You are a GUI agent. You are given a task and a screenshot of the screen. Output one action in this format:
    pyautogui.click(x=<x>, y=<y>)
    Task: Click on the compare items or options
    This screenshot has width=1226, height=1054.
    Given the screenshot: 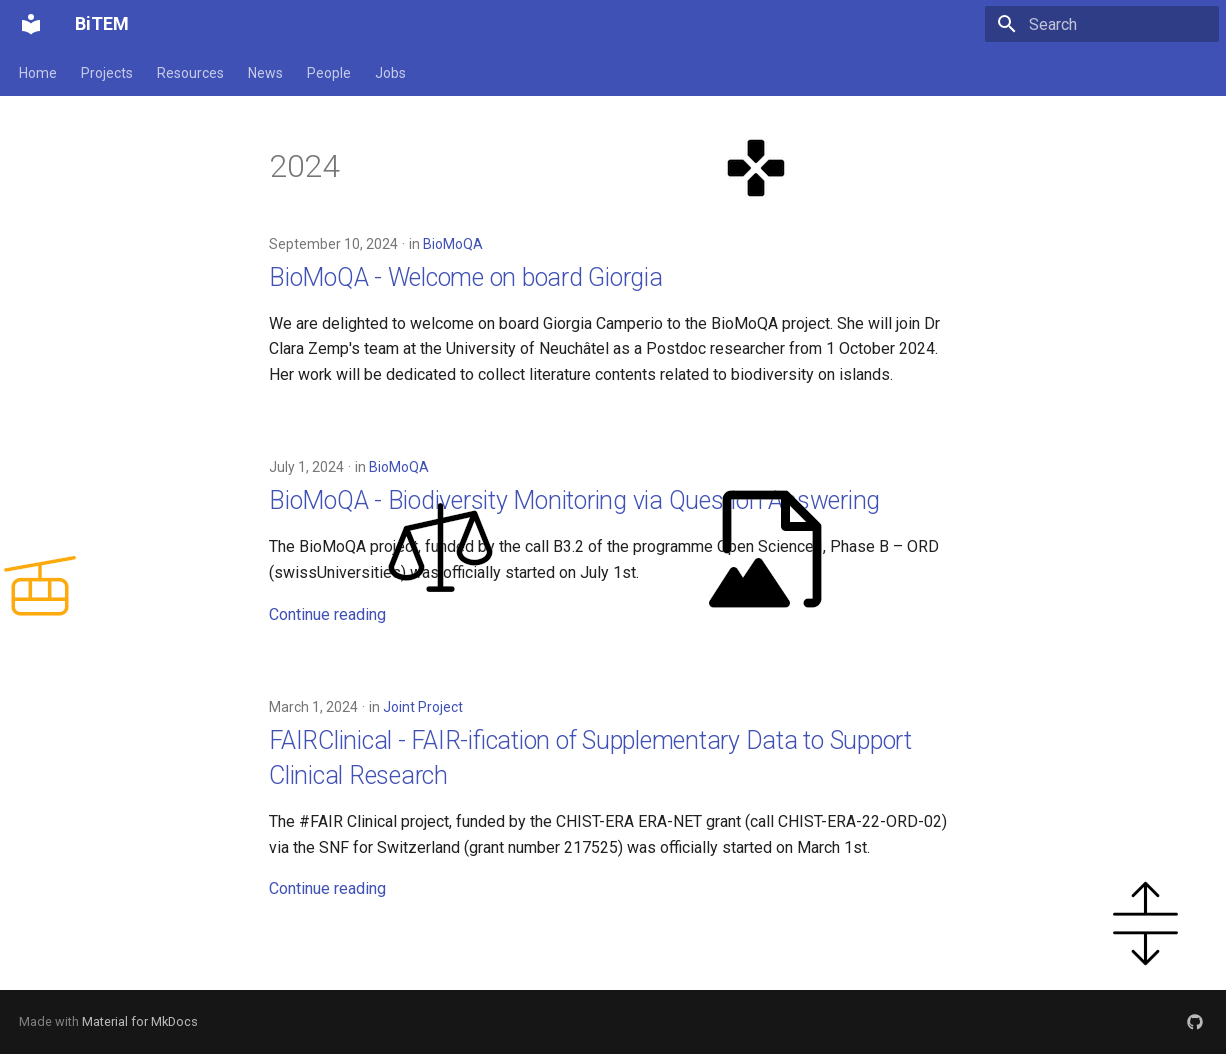 What is the action you would take?
    pyautogui.click(x=440, y=547)
    